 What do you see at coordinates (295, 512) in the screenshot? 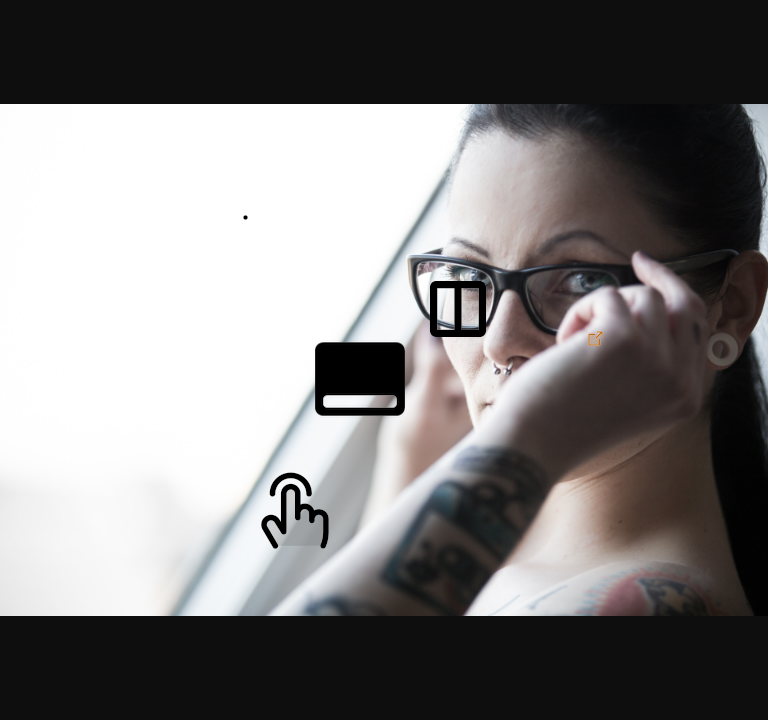
I see `tap to interact with this element` at bounding box center [295, 512].